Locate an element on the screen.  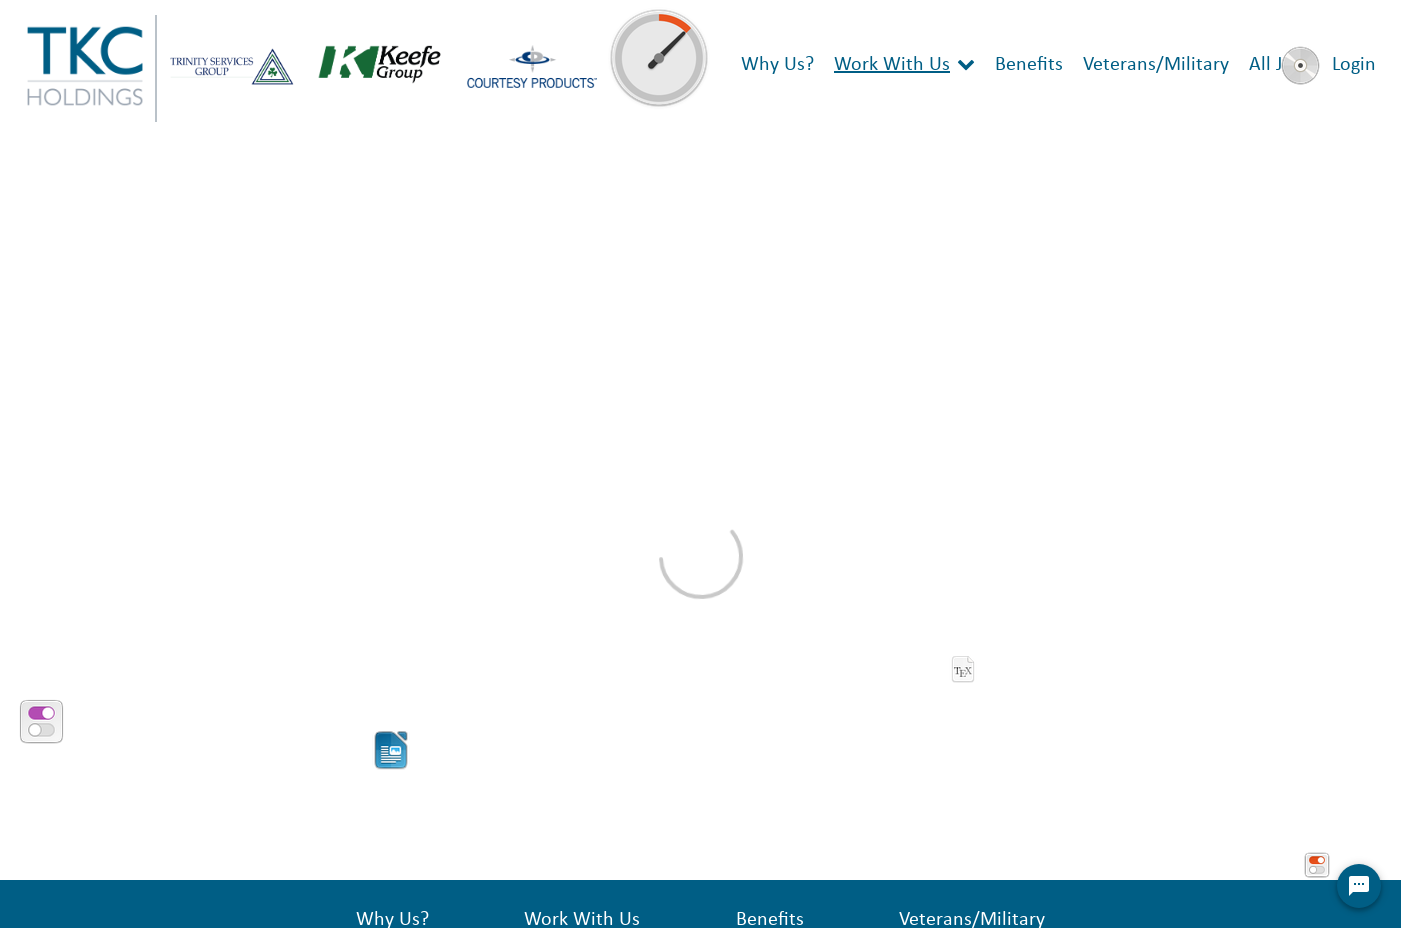
open LibreOffice Writer application is located at coordinates (391, 750).